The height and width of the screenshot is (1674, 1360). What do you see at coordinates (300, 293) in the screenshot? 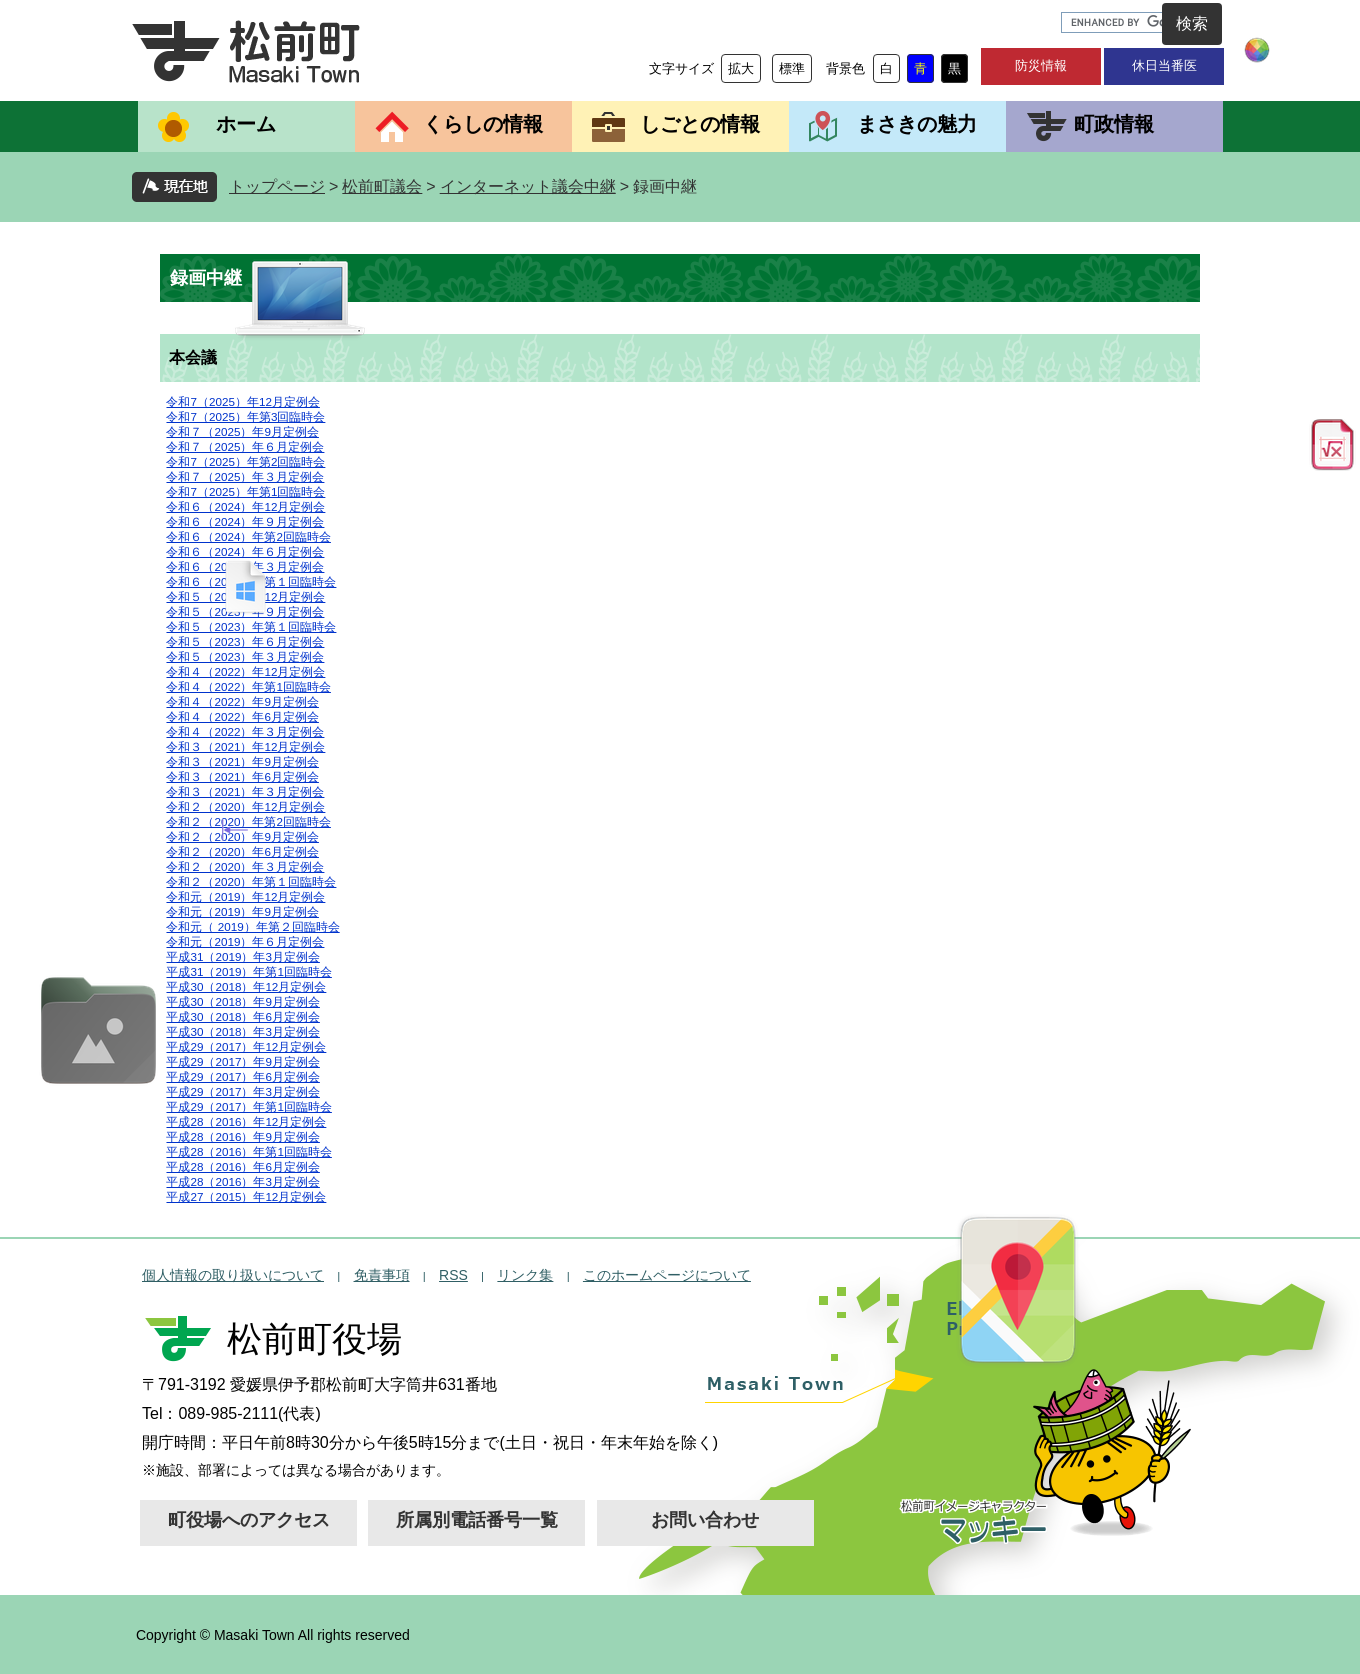
I see `indicates this mac device in system preferences` at bounding box center [300, 293].